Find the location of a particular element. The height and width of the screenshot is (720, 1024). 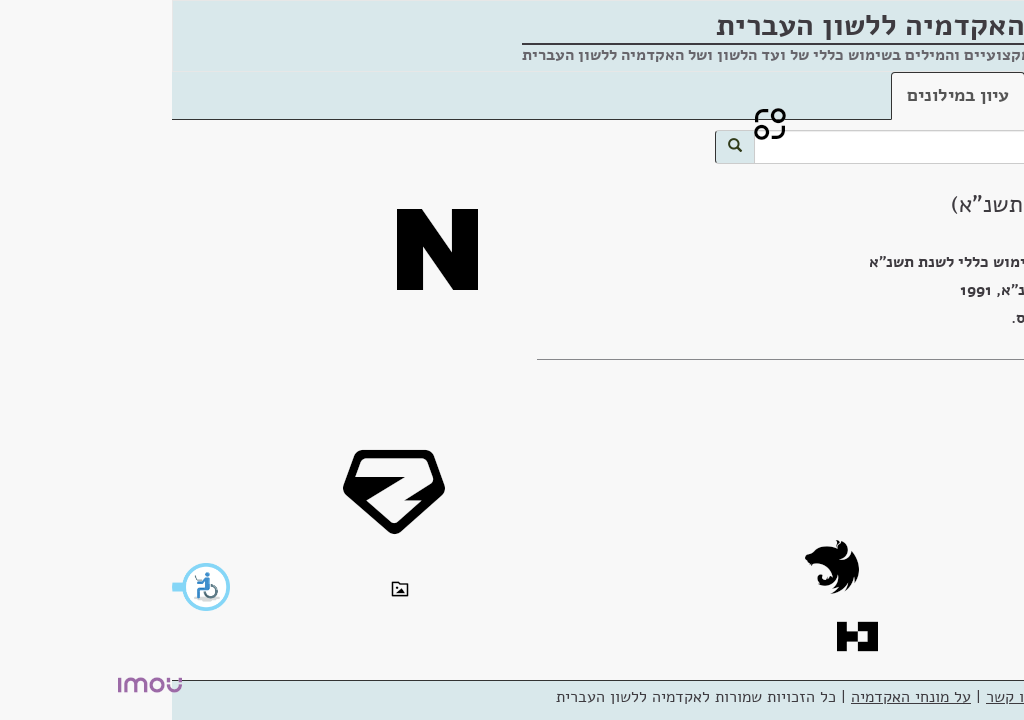

zod typescript validation library logo is located at coordinates (394, 492).